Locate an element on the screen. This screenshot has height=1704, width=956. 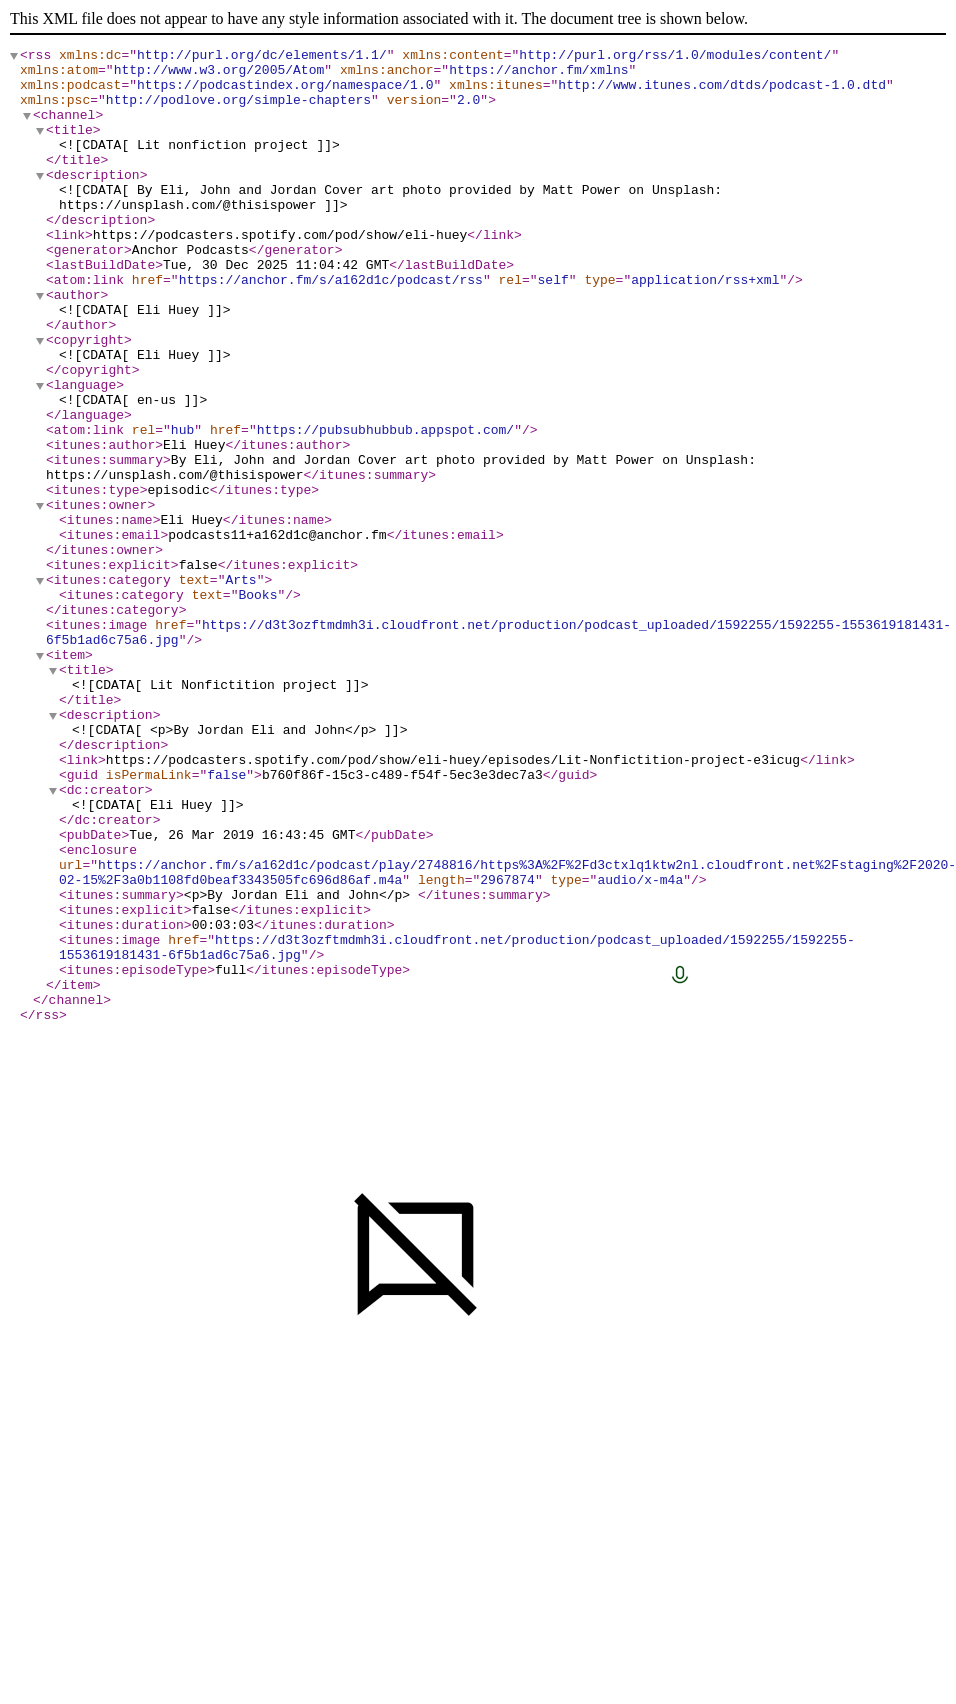
tap to start voice recording is located at coordinates (680, 975).